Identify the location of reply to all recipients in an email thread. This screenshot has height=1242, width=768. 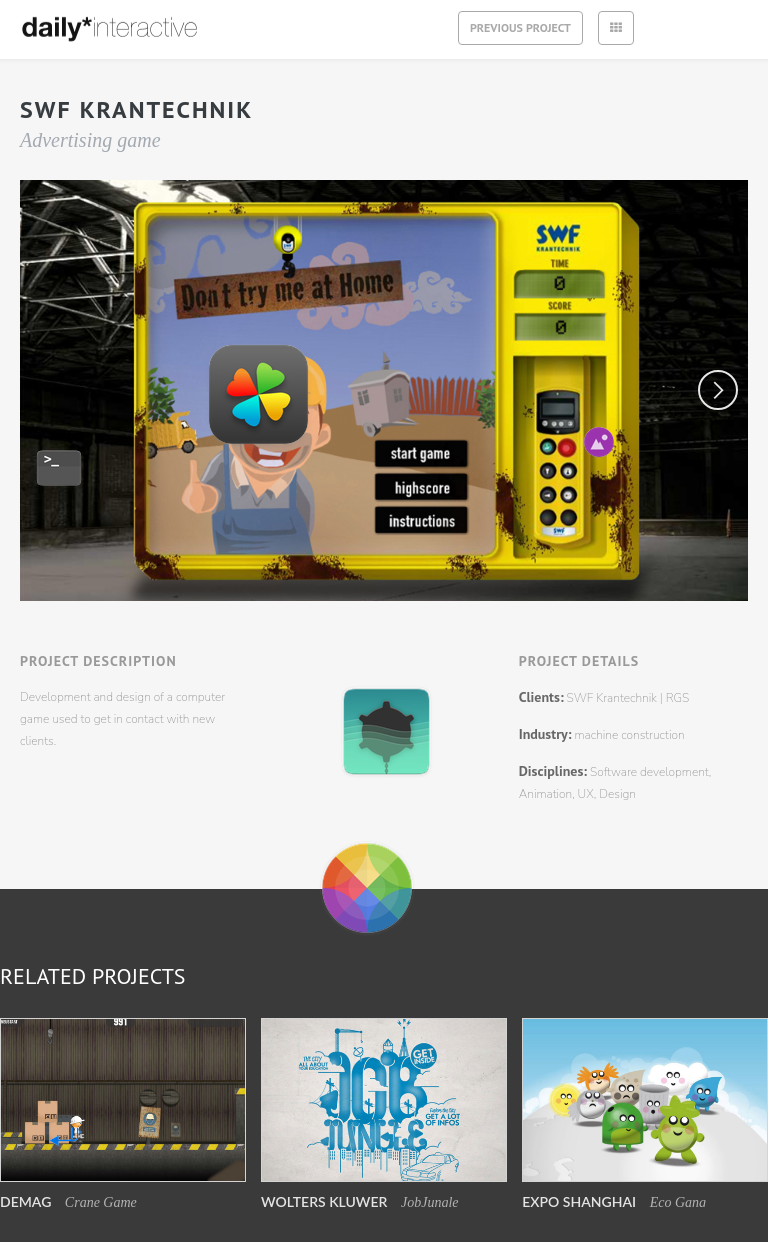
(63, 1136).